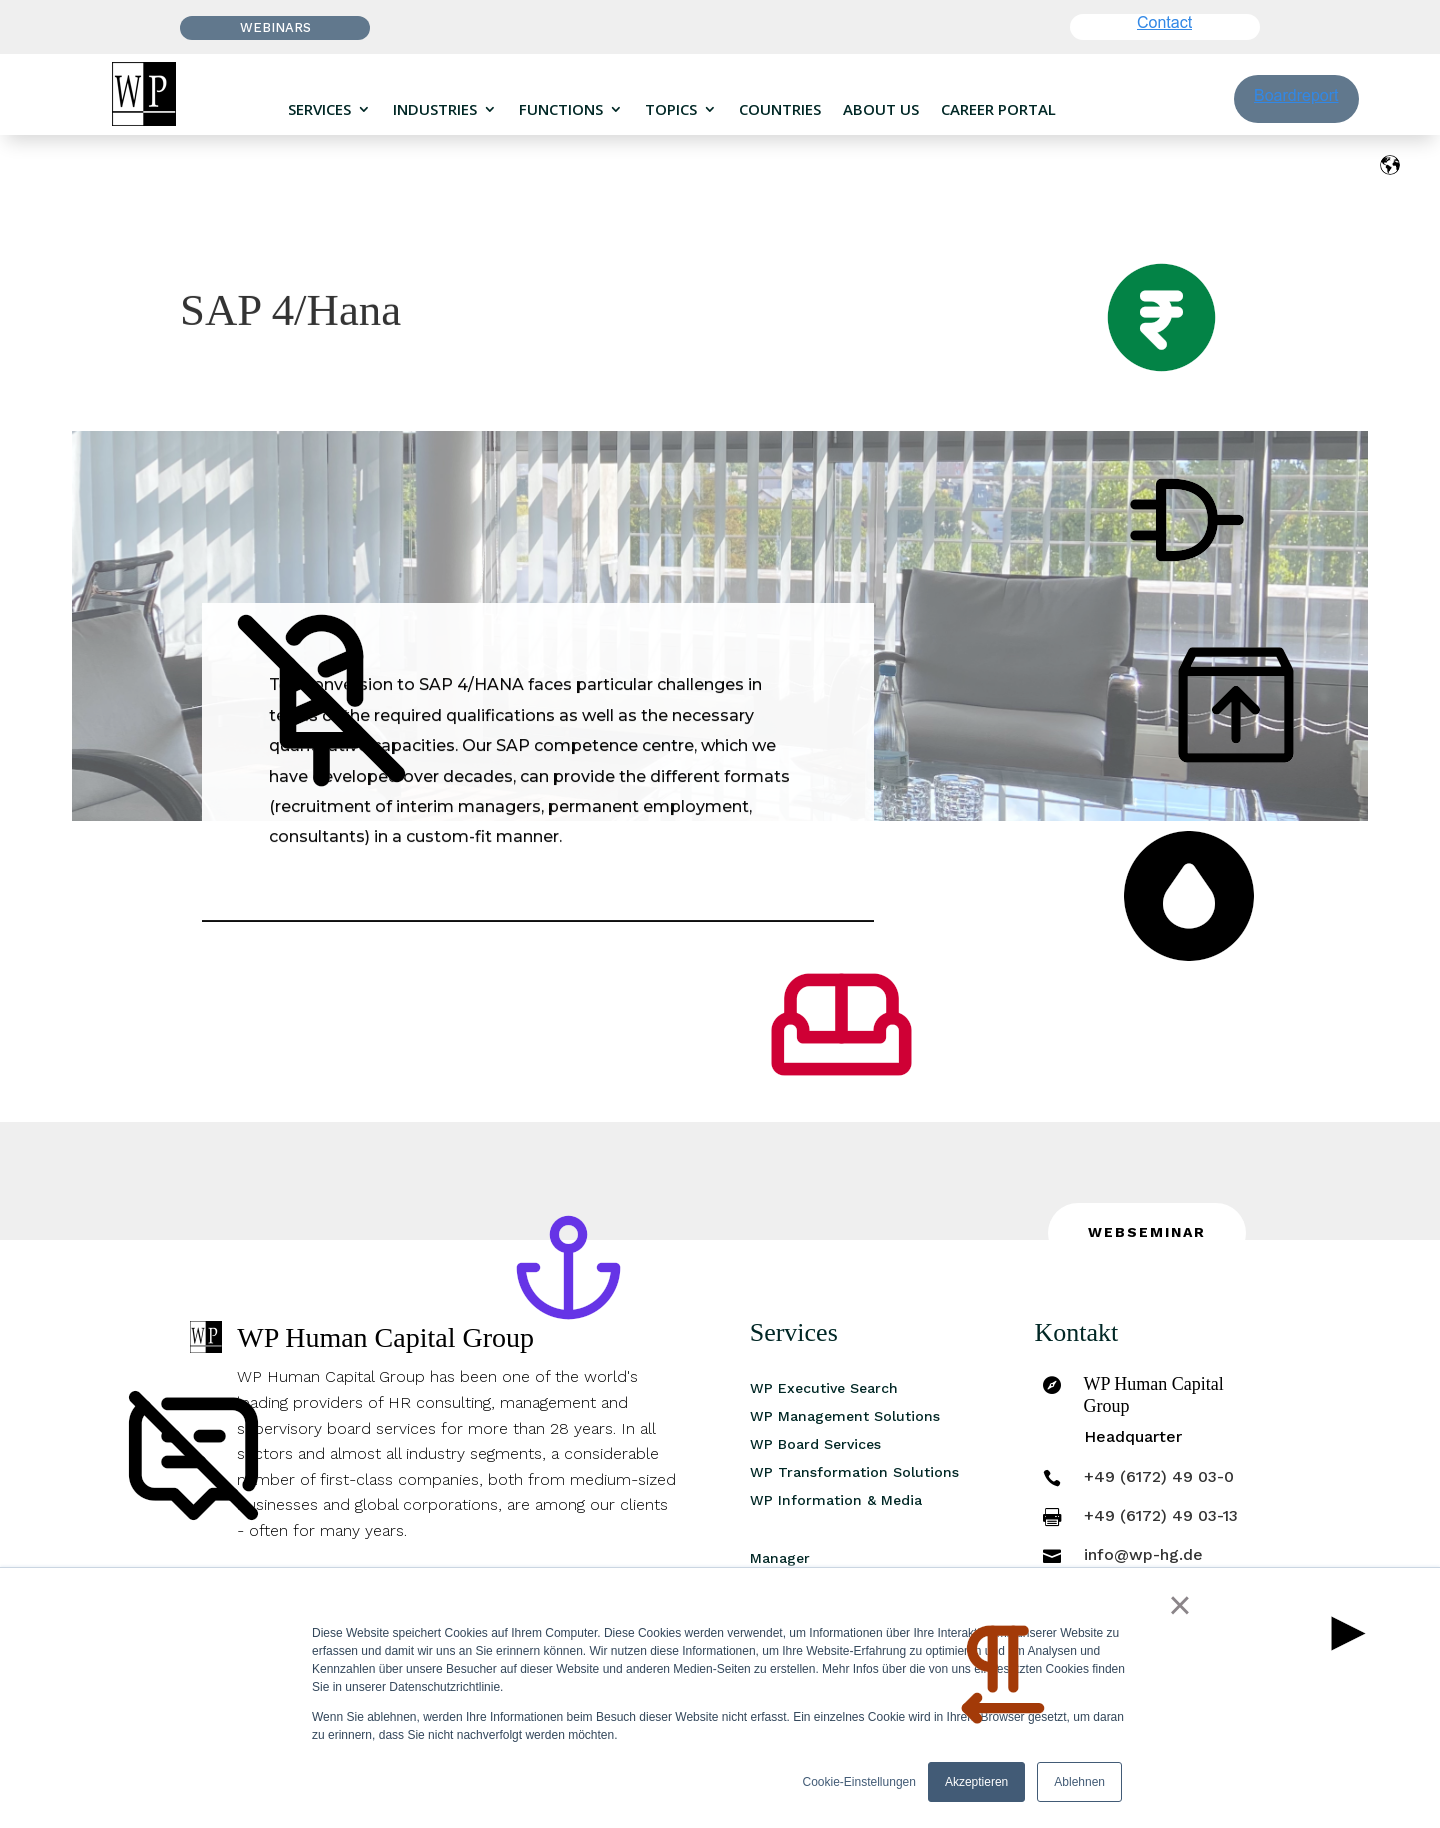  What do you see at coordinates (568, 1267) in the screenshot?
I see `anchor content to a fixed position` at bounding box center [568, 1267].